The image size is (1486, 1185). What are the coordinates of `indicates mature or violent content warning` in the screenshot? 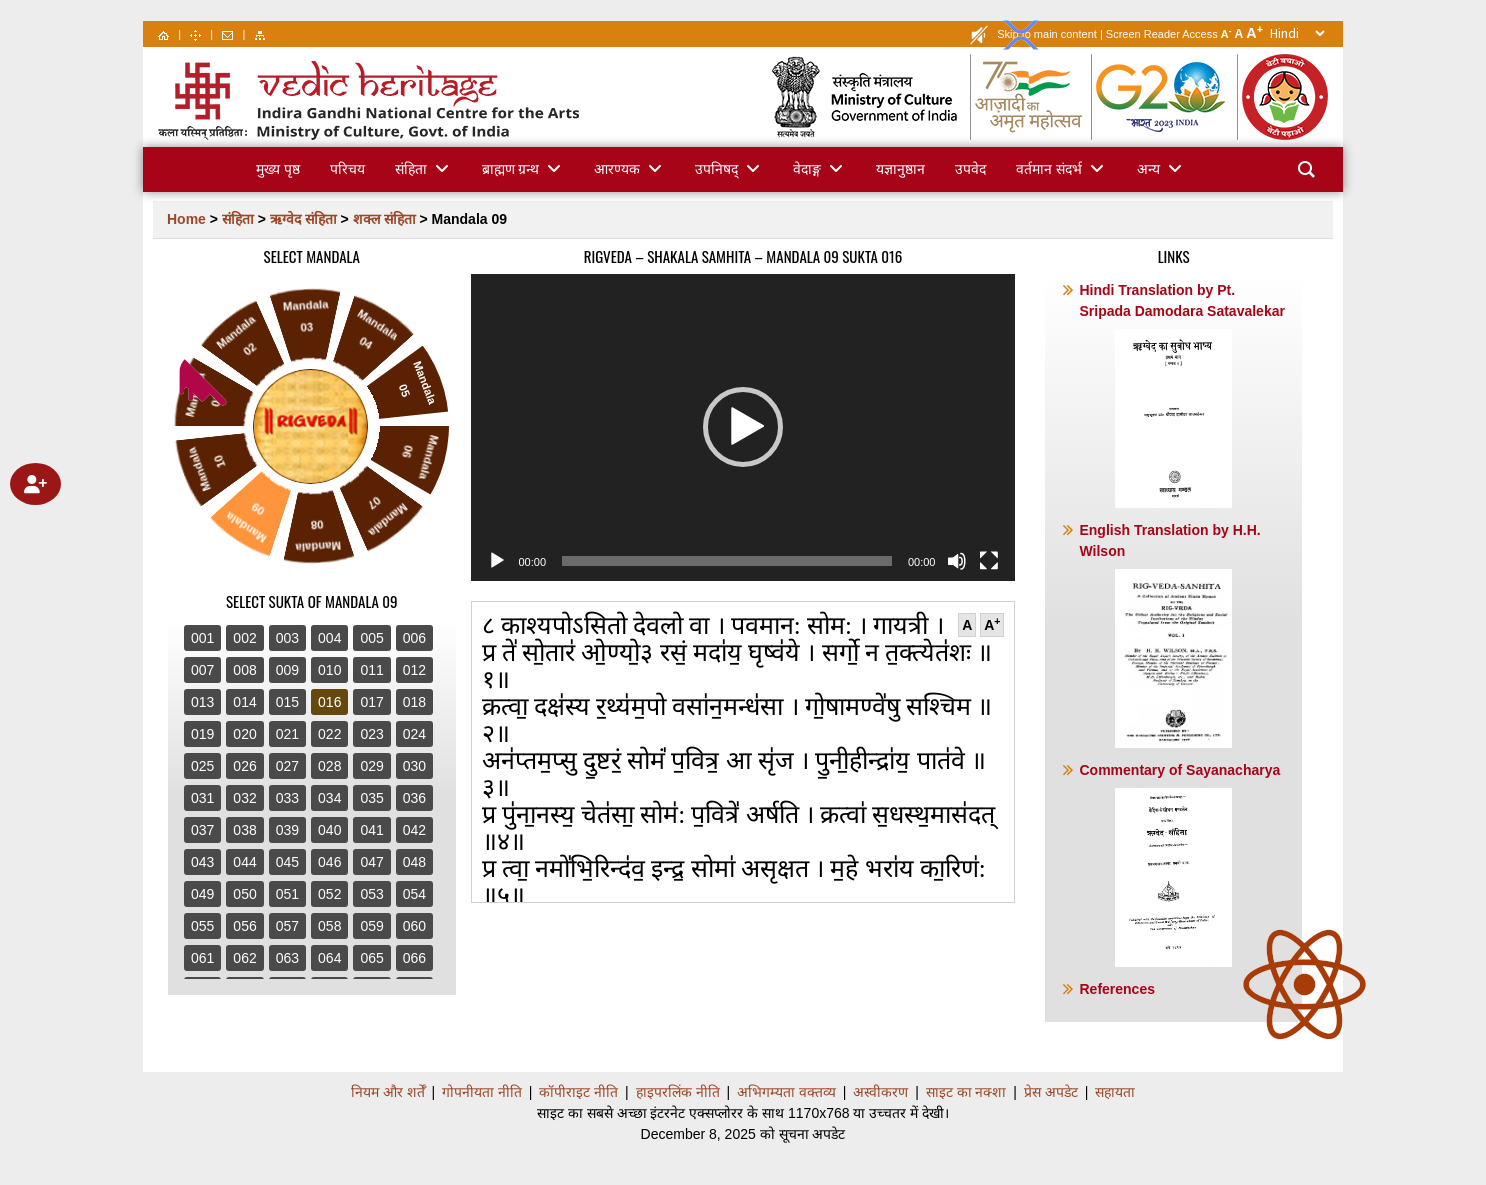 It's located at (202, 383).